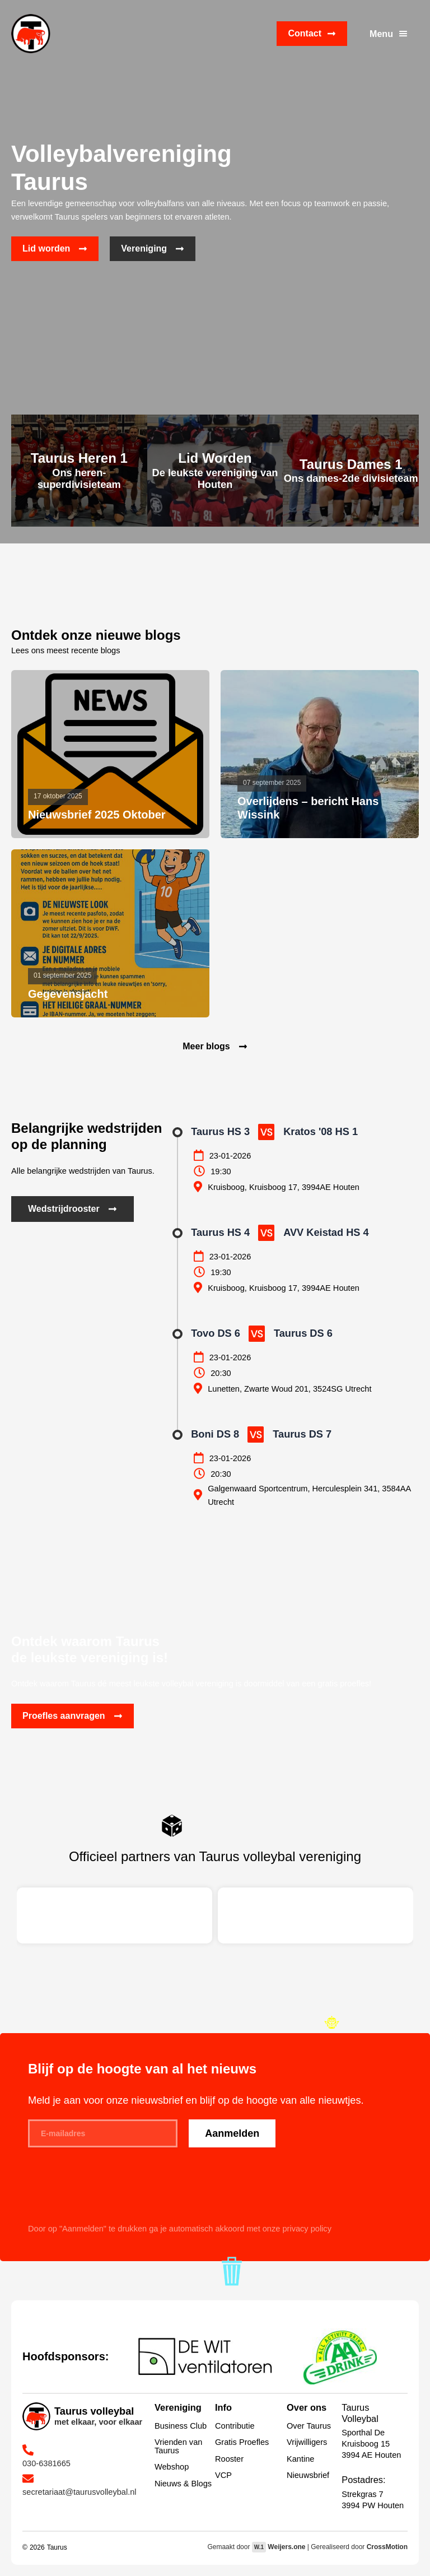 The width and height of the screenshot is (430, 2576). Describe the element at coordinates (172, 1826) in the screenshot. I see `roll the dice or randomize` at that location.